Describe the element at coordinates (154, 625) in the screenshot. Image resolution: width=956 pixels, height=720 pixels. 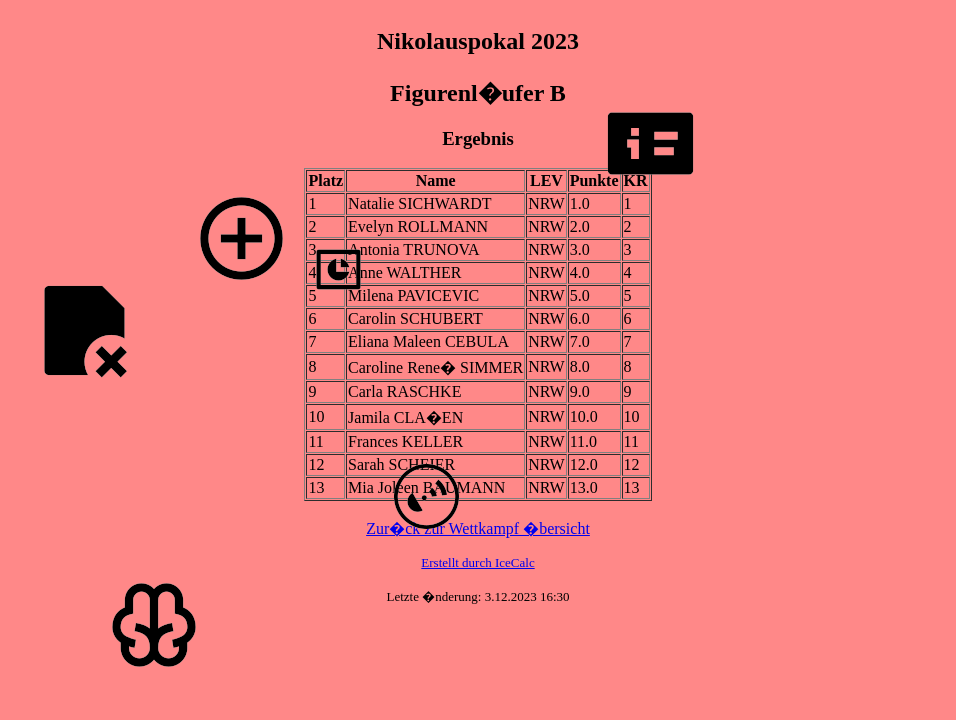
I see `access cognitive or AI-powered features` at that location.